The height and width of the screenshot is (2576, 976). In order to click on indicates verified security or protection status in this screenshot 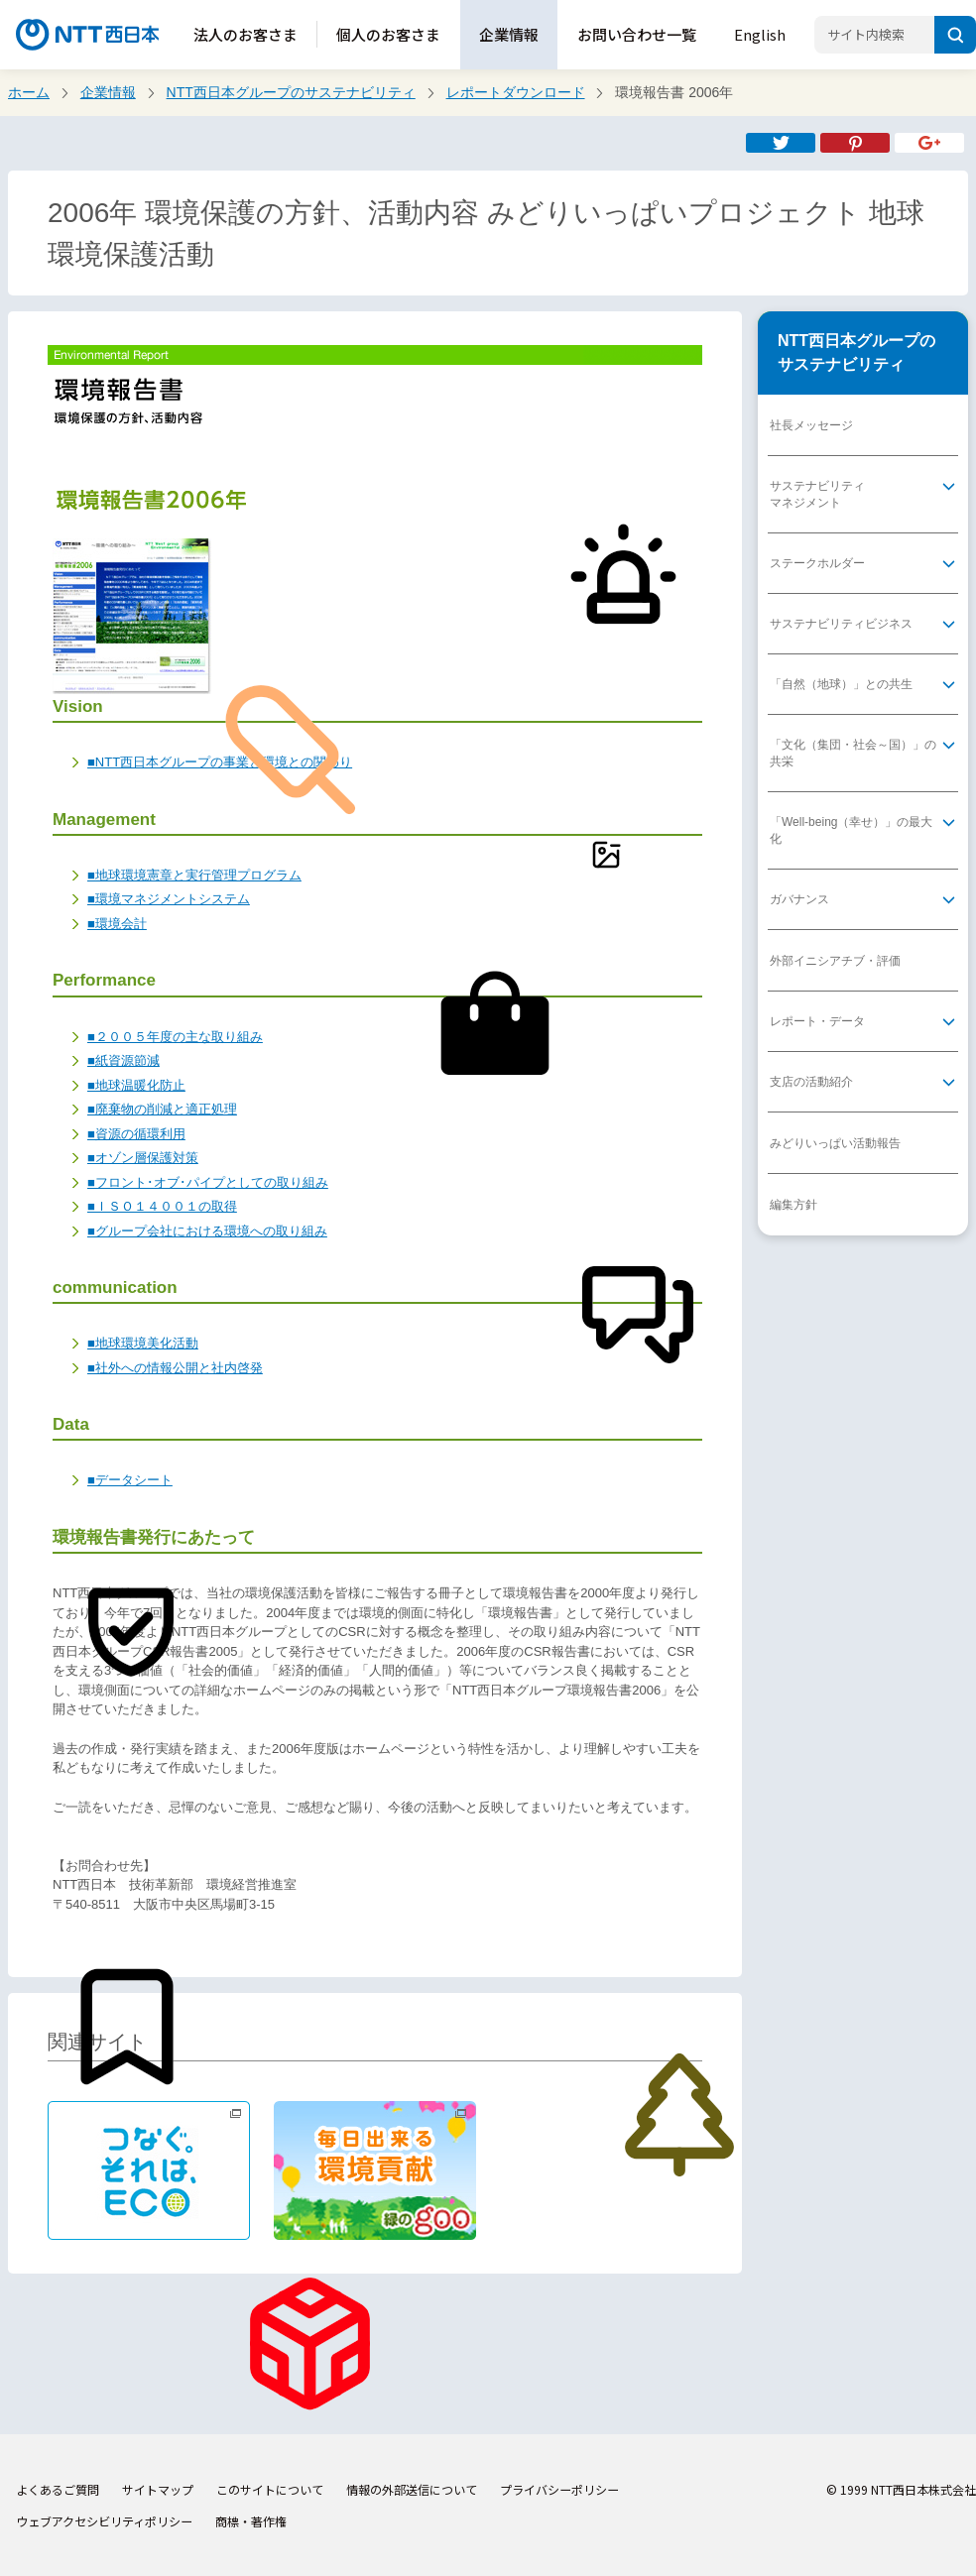, I will do `click(131, 1627)`.